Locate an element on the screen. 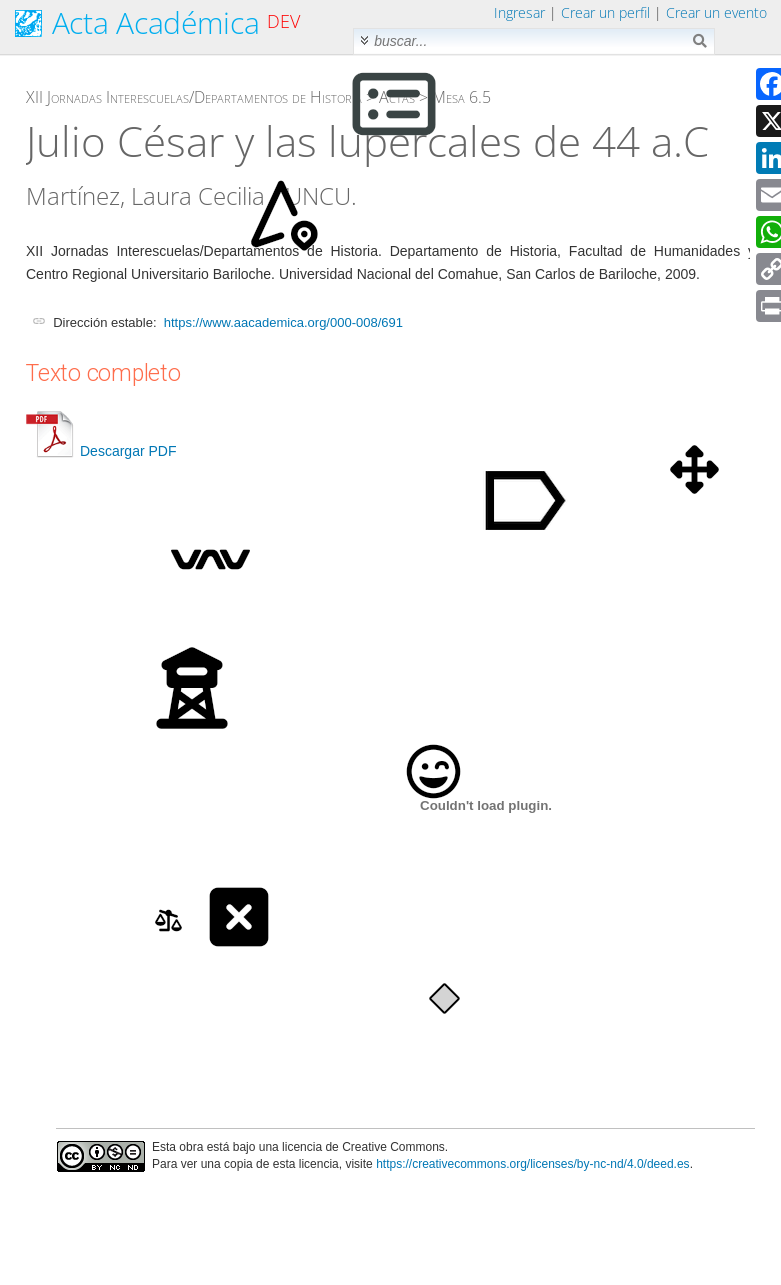 The height and width of the screenshot is (1285, 781). indicates an unequal comparison or imbalance is located at coordinates (168, 920).